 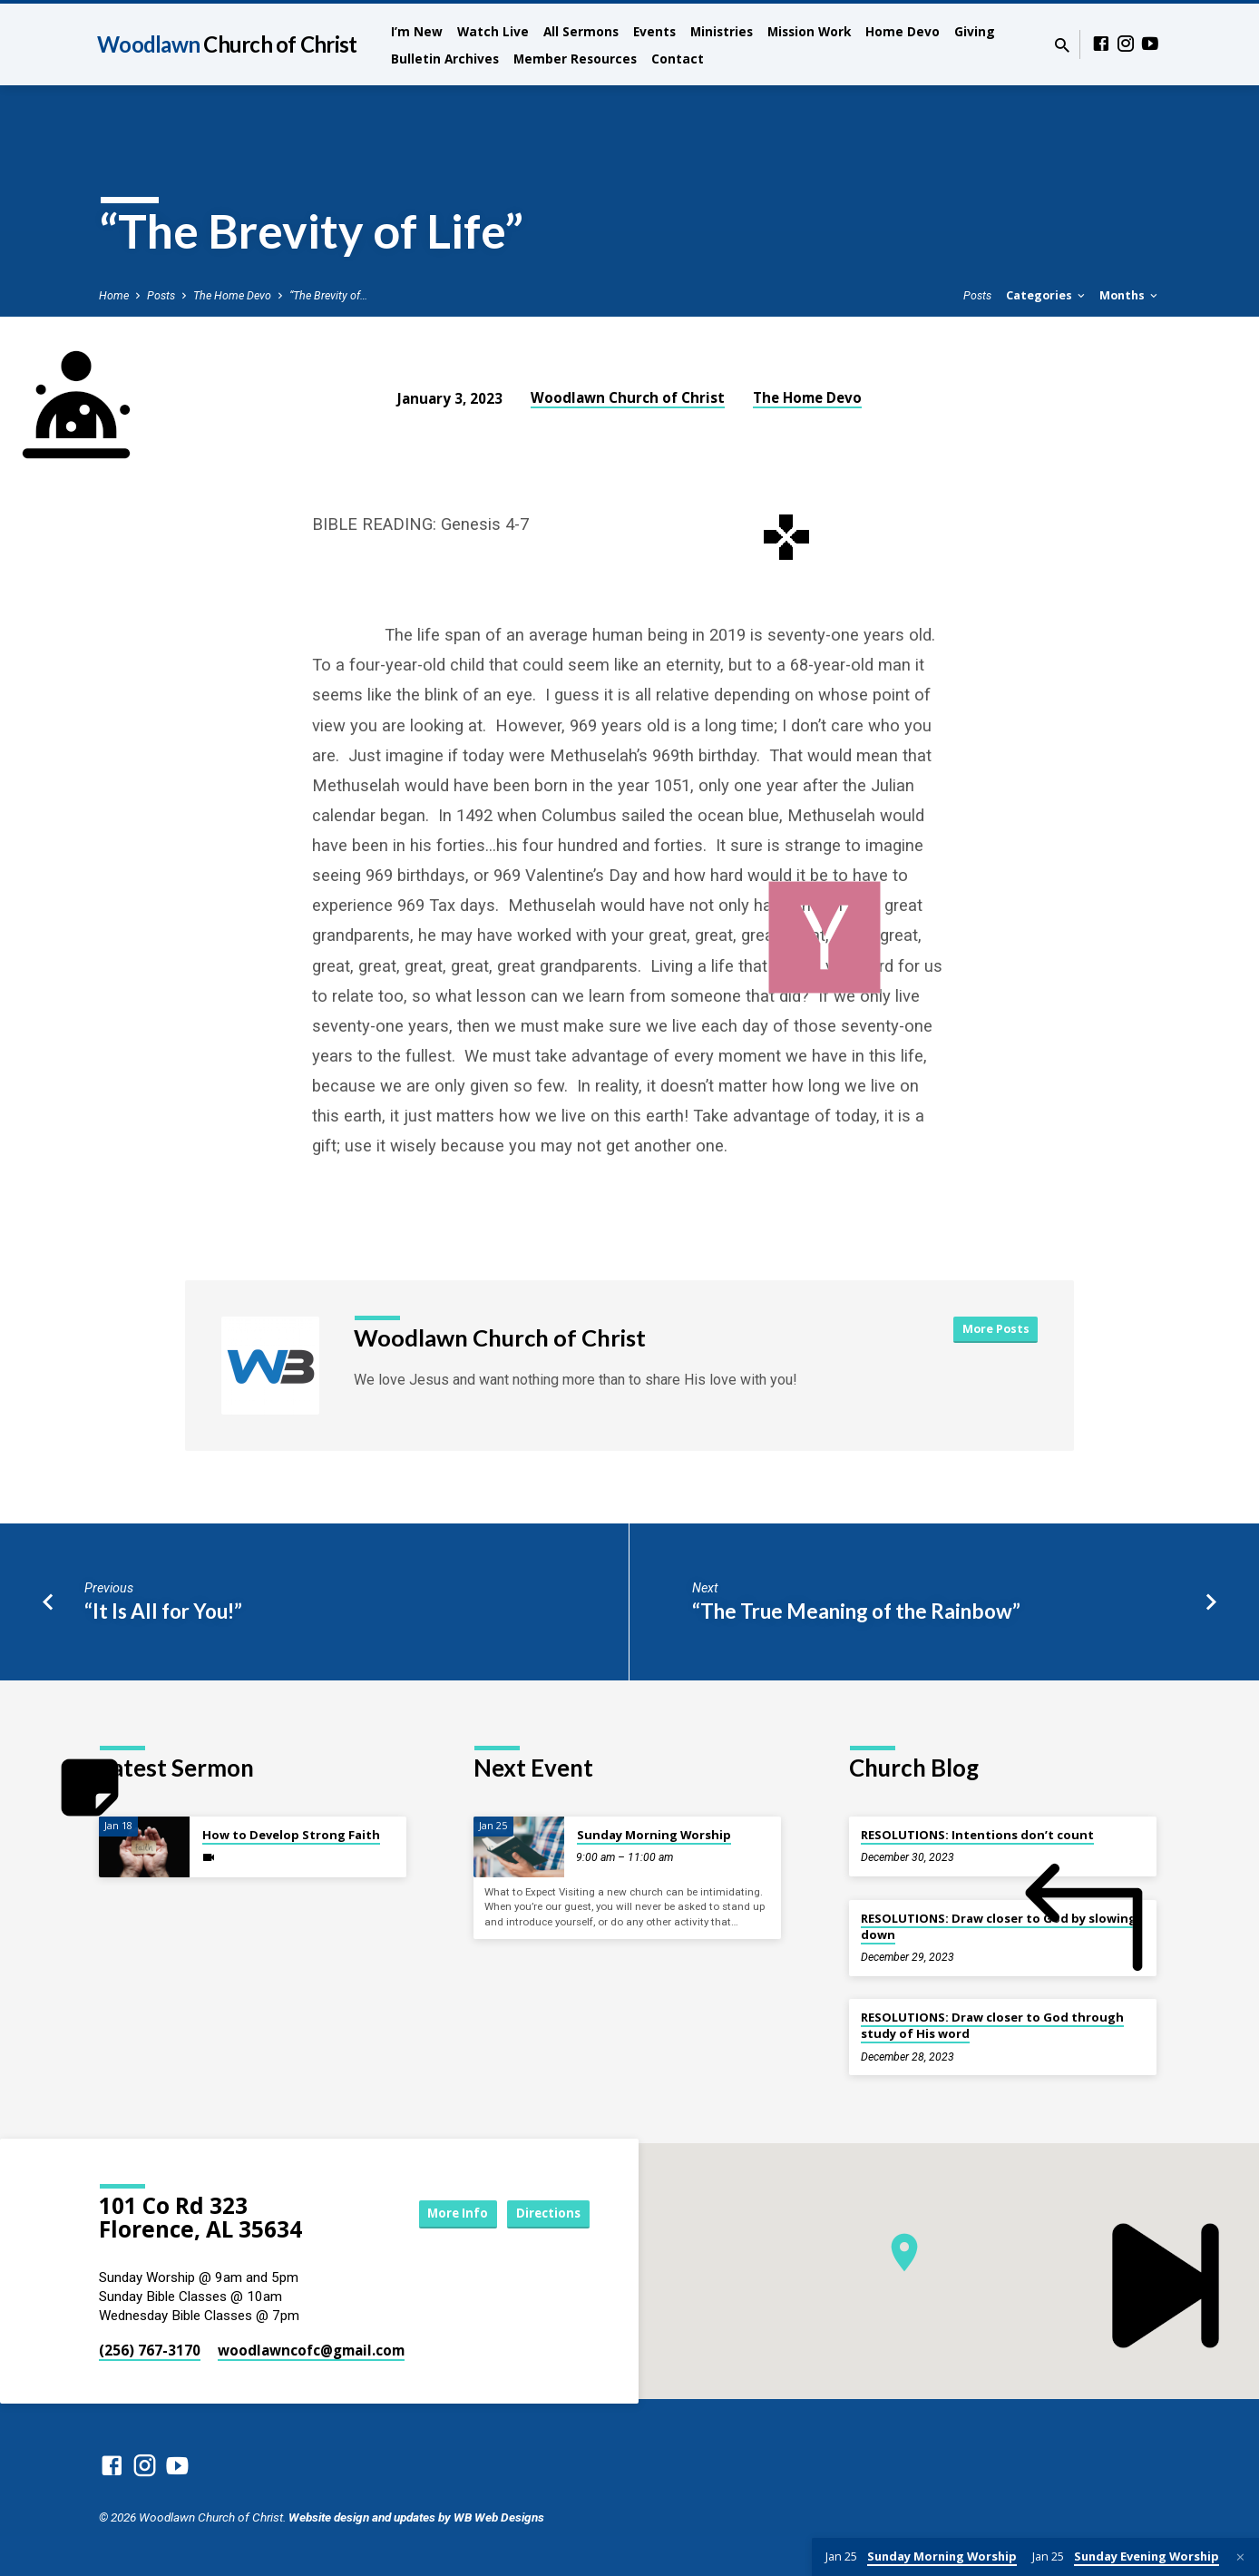 What do you see at coordinates (90, 1788) in the screenshot?
I see `create a new note` at bounding box center [90, 1788].